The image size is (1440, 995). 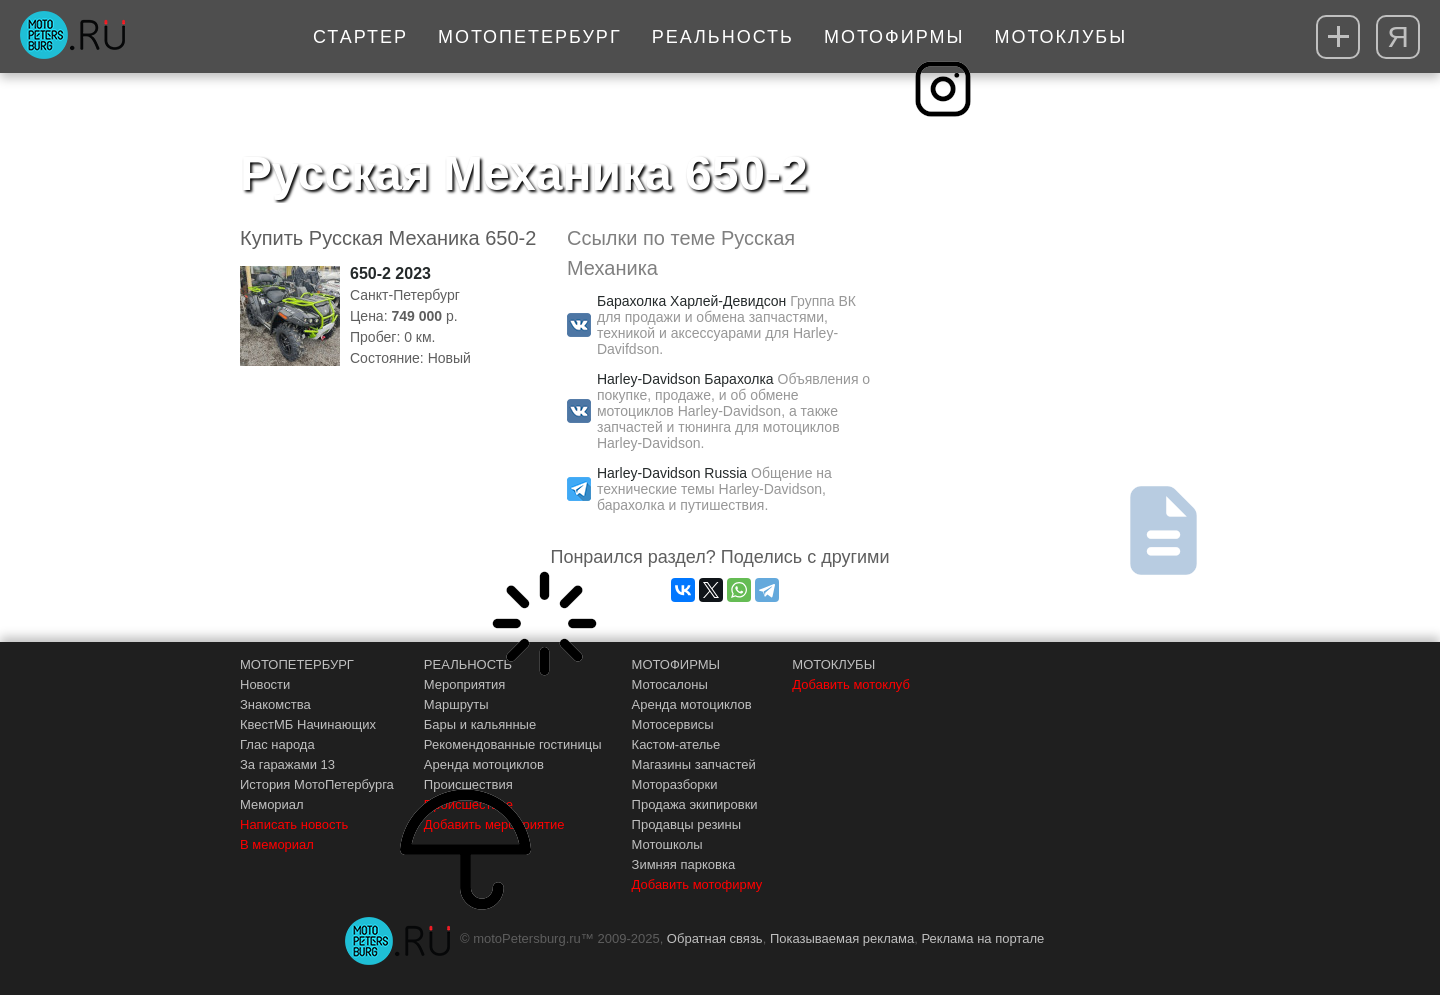 What do you see at coordinates (544, 623) in the screenshot?
I see `content is loading` at bounding box center [544, 623].